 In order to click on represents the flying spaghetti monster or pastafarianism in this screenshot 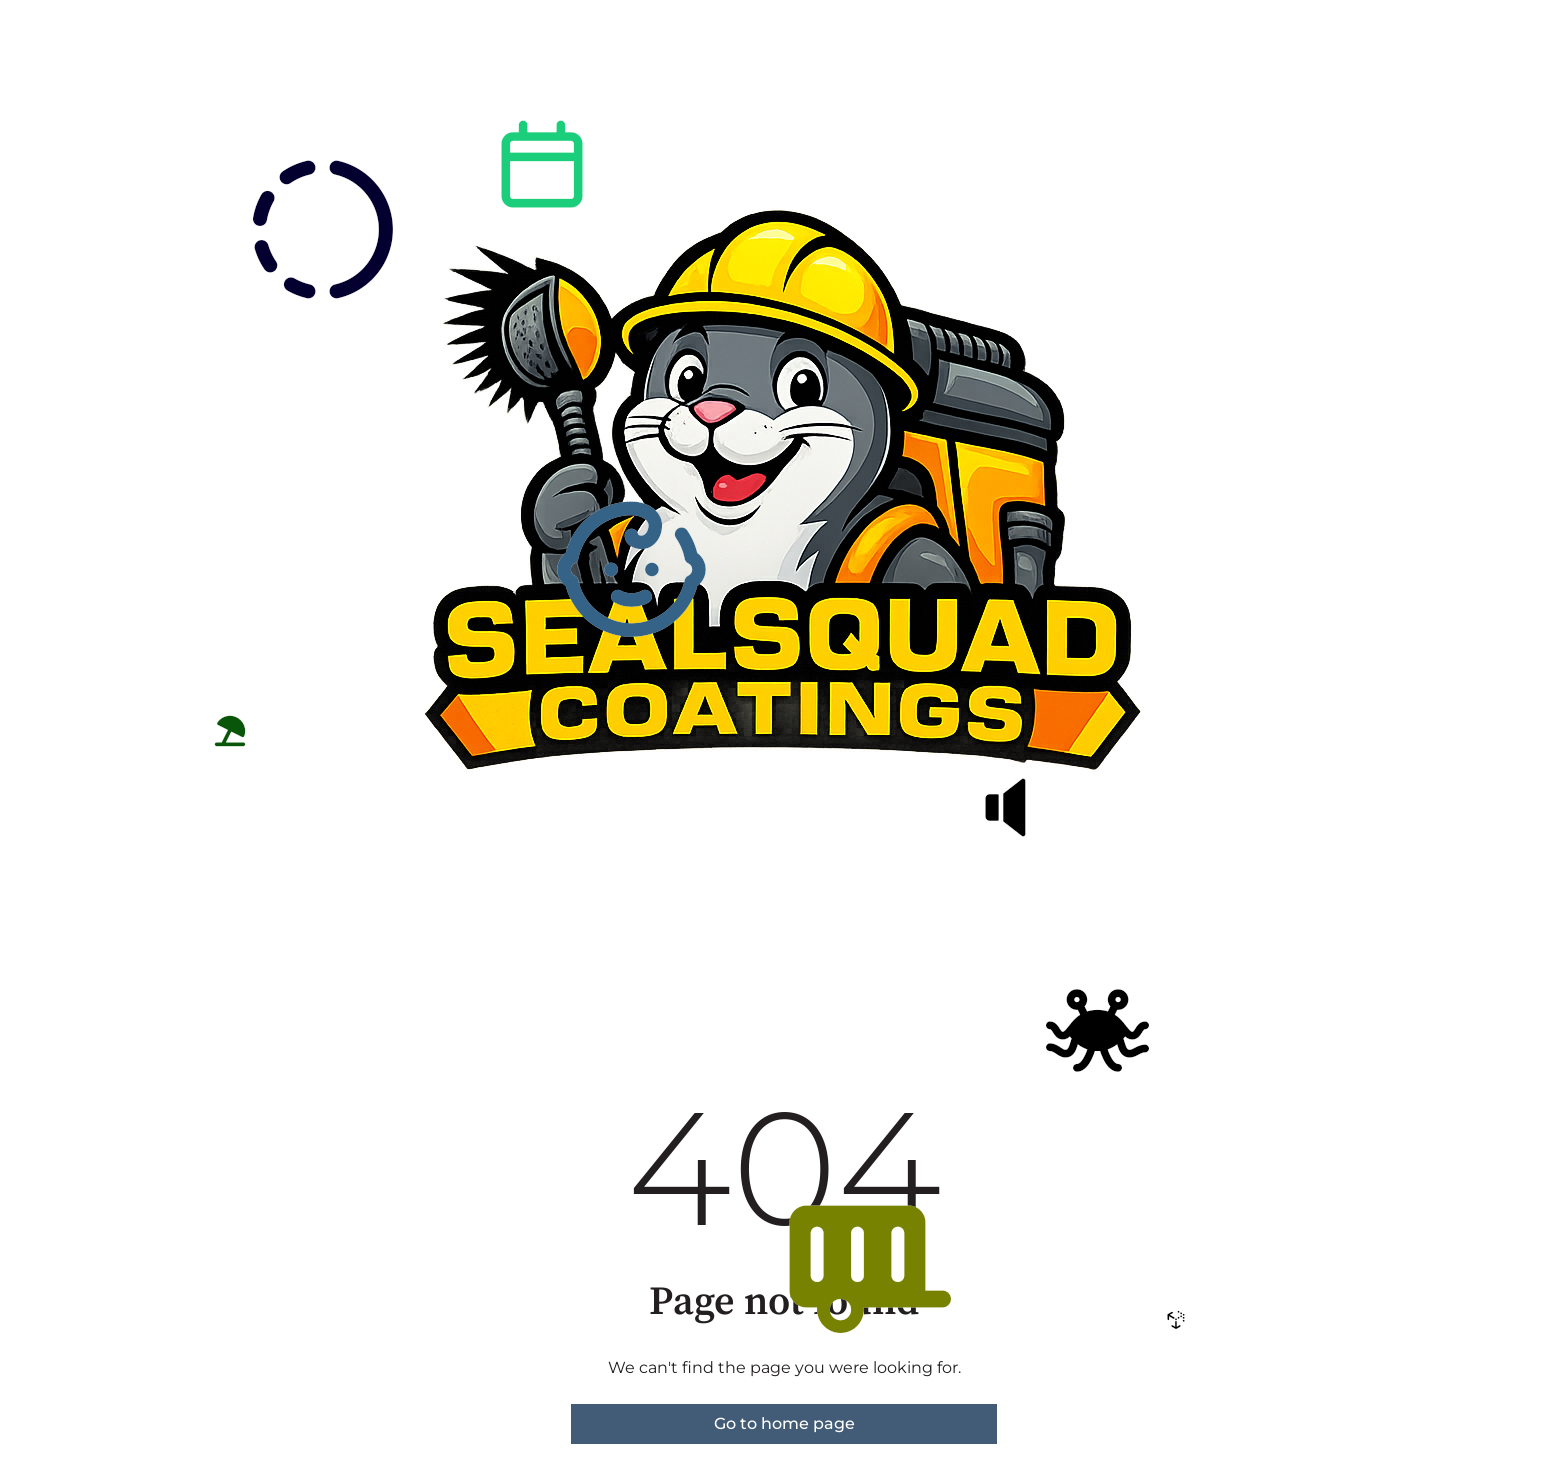, I will do `click(1097, 1030)`.